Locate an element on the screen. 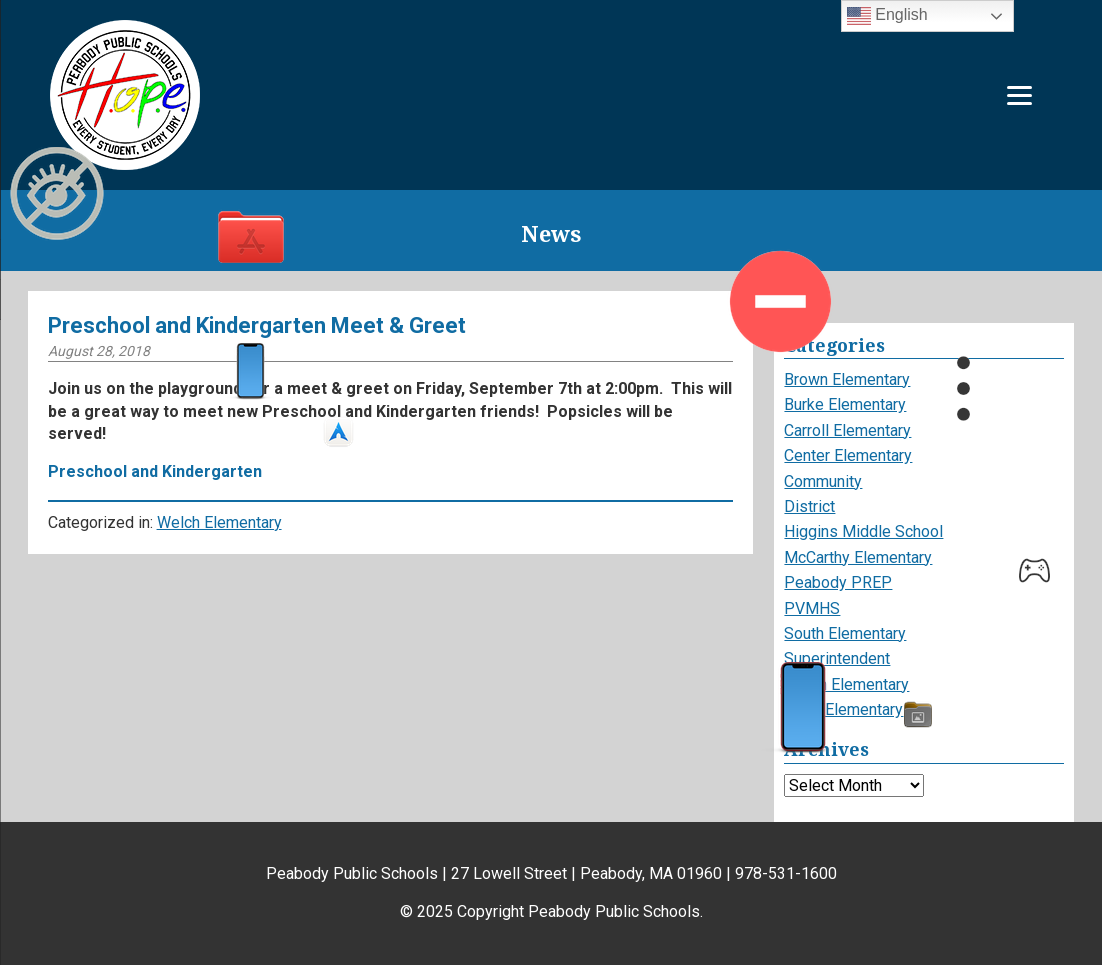 The height and width of the screenshot is (965, 1102). iPhone 11 Pro device icon is located at coordinates (250, 371).